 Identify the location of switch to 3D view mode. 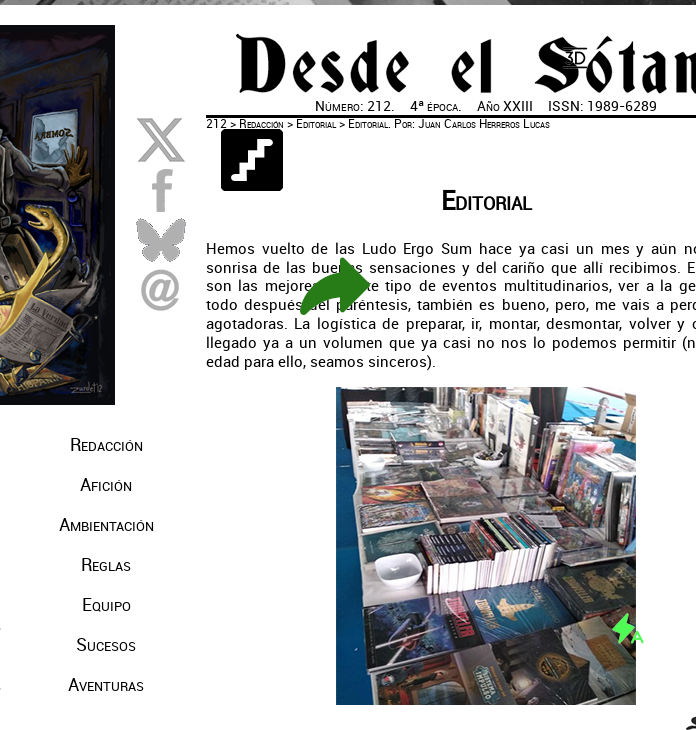
(575, 58).